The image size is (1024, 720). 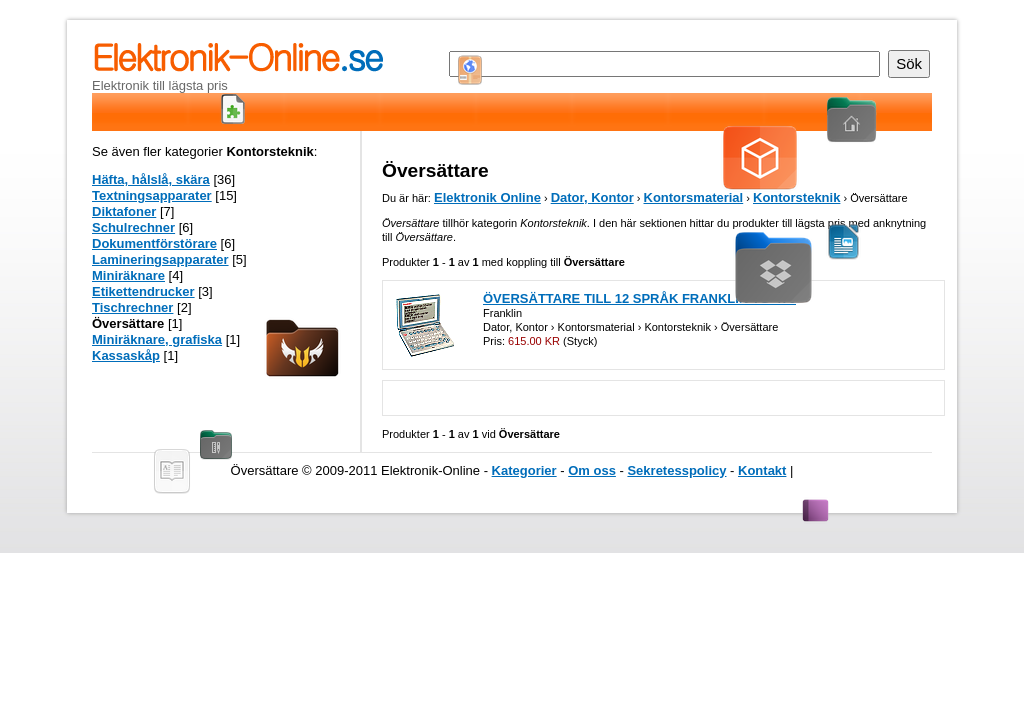 What do you see at coordinates (470, 70) in the screenshot?
I see `updating package cache from remote repositories` at bounding box center [470, 70].